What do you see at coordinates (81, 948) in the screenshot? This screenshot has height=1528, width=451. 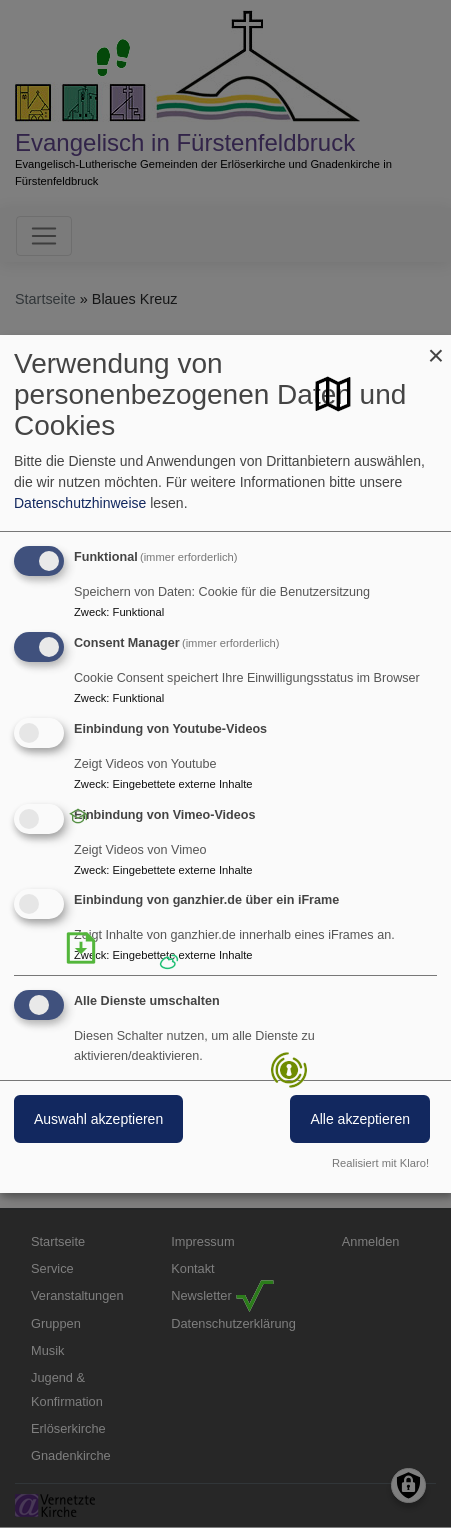 I see `download this file` at bounding box center [81, 948].